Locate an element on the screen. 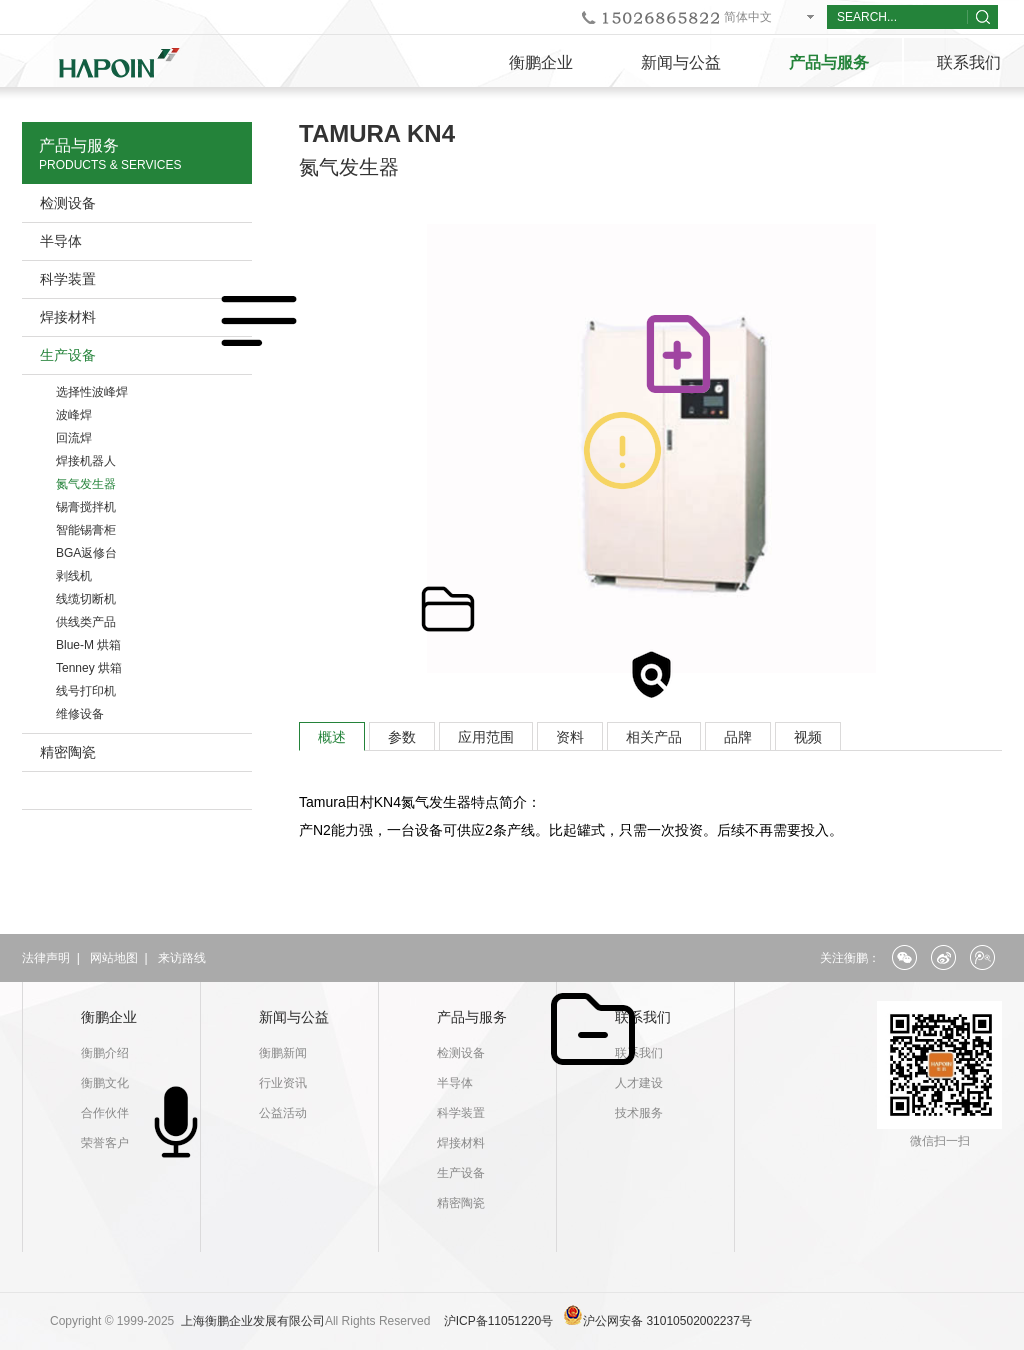  indicates a warning or alert requiring attention is located at coordinates (622, 450).